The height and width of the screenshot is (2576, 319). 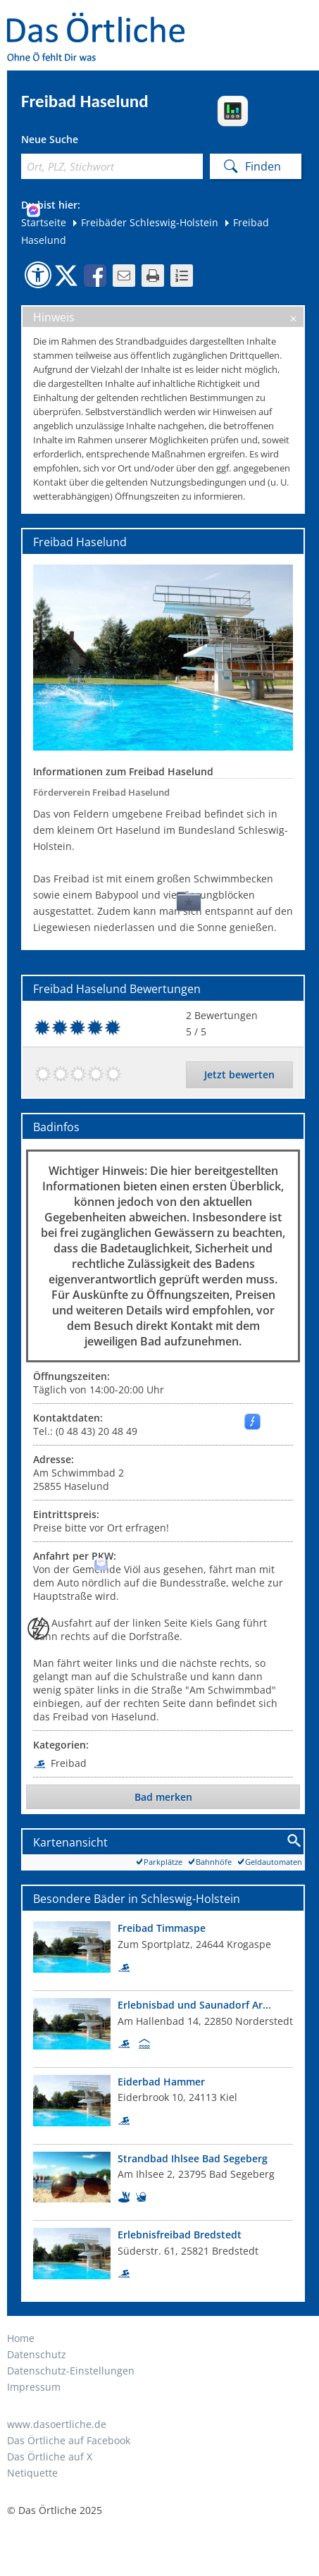 What do you see at coordinates (33, 210) in the screenshot?
I see `open caprine, a third-party facebook messenger client` at bounding box center [33, 210].